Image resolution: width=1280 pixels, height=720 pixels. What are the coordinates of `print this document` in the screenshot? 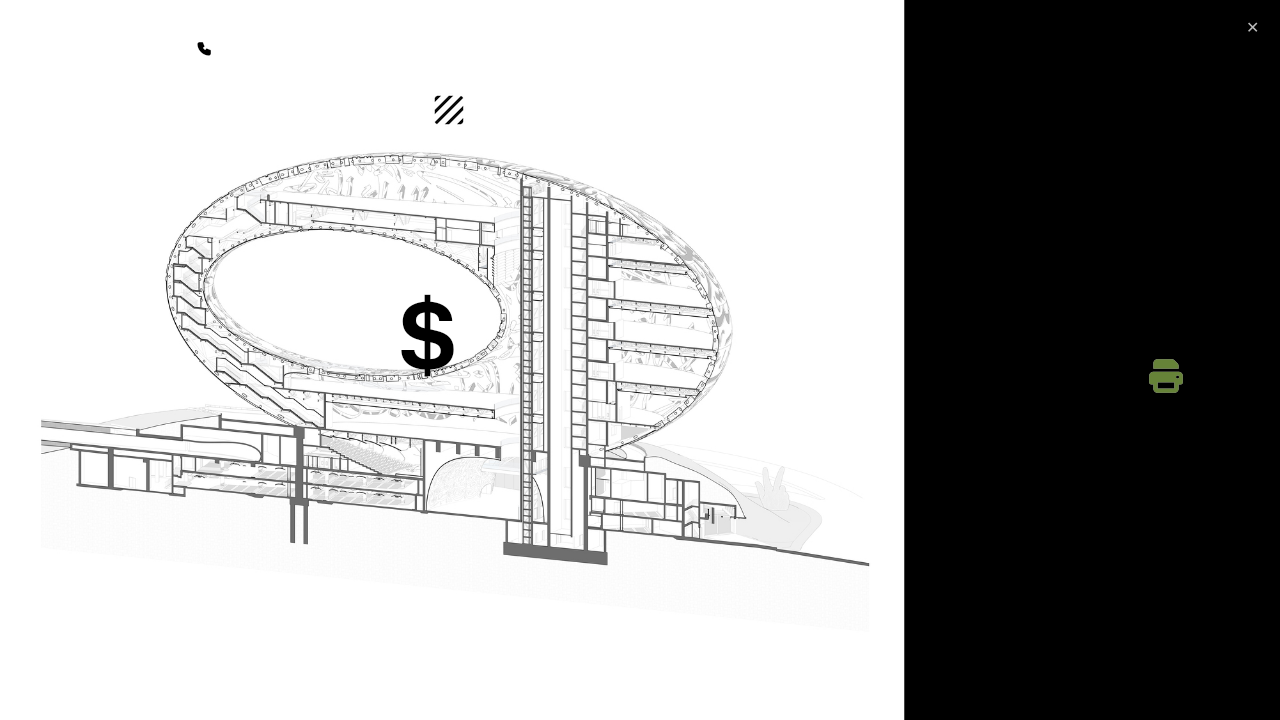 It's located at (1166, 376).